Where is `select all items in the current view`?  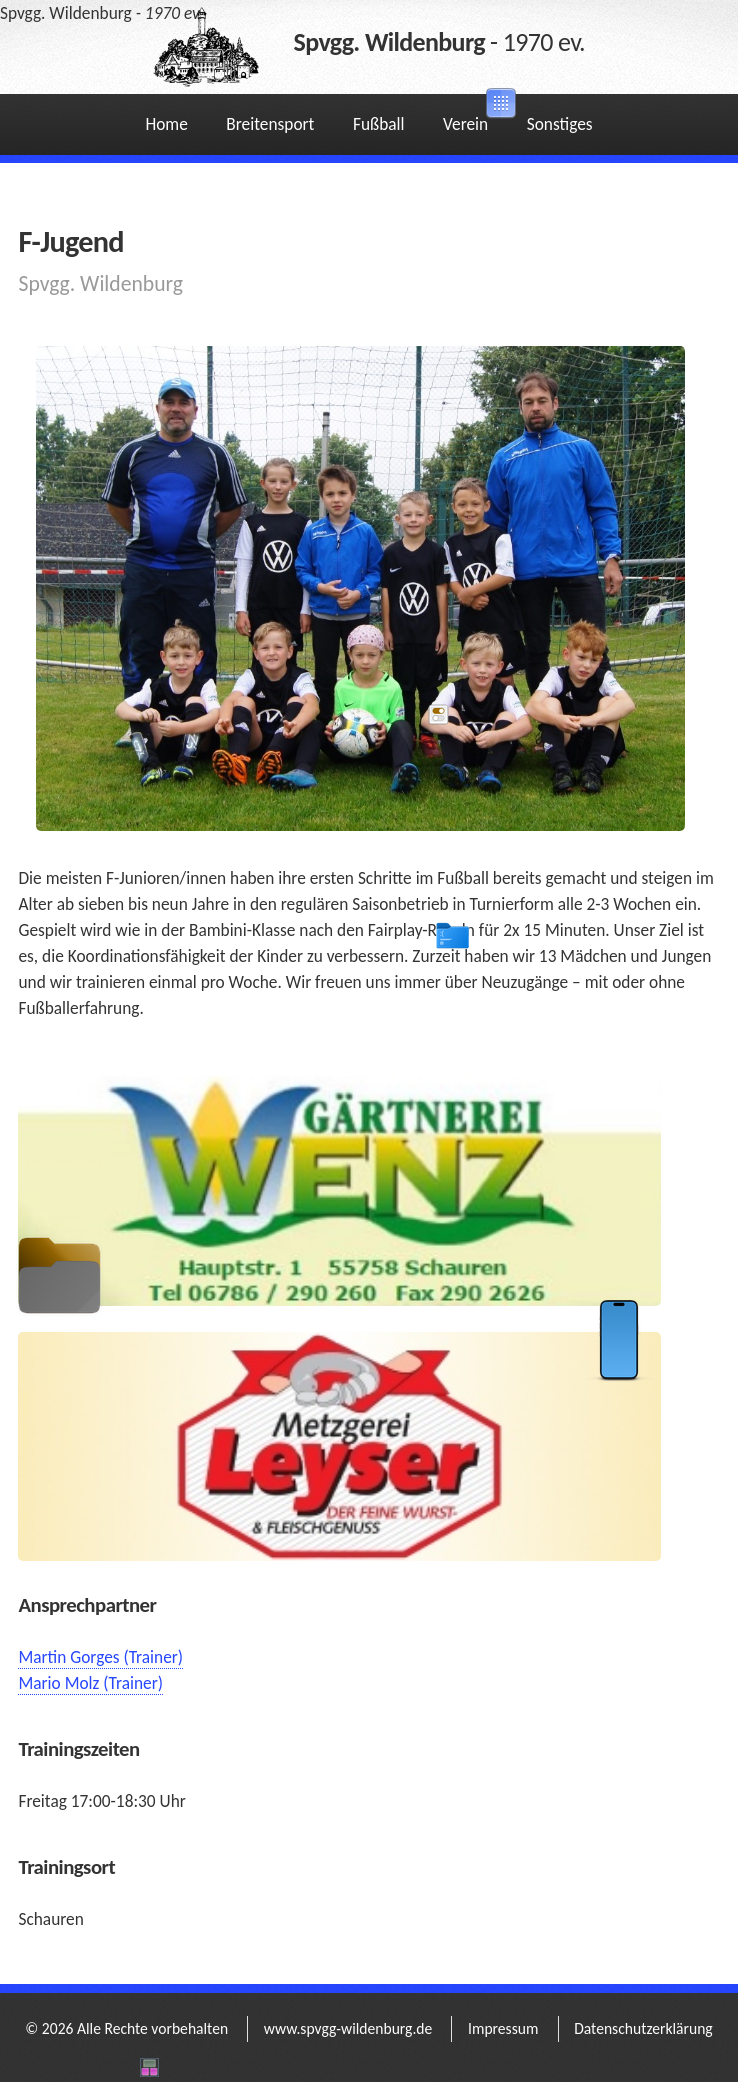
select all items in the current view is located at coordinates (149, 2067).